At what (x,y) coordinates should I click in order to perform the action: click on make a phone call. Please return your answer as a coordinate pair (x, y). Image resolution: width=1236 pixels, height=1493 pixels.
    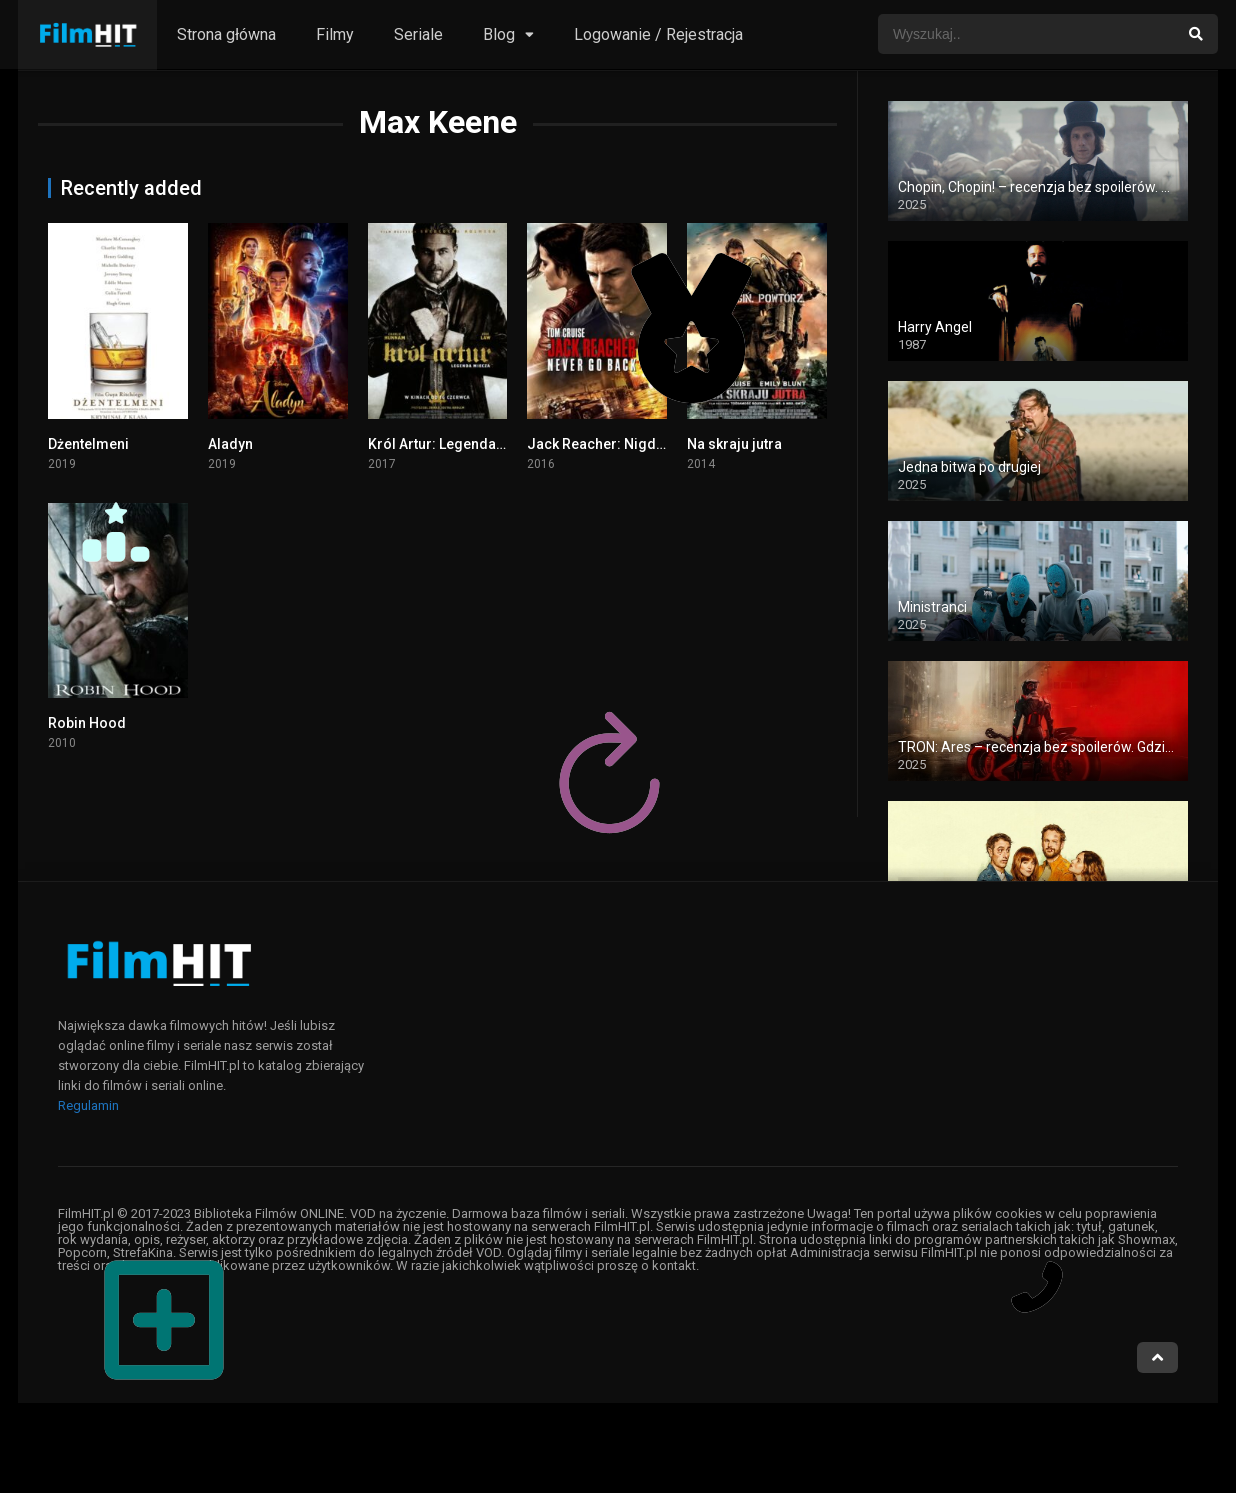
    Looking at the image, I should click on (1037, 1287).